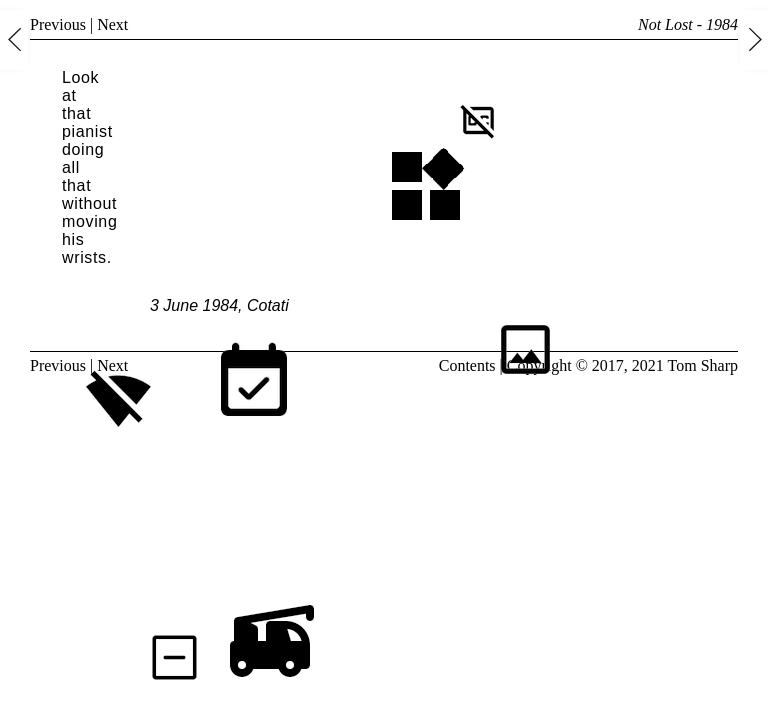  Describe the element at coordinates (118, 400) in the screenshot. I see `indicates wifi is disabled or unavailable` at that location.